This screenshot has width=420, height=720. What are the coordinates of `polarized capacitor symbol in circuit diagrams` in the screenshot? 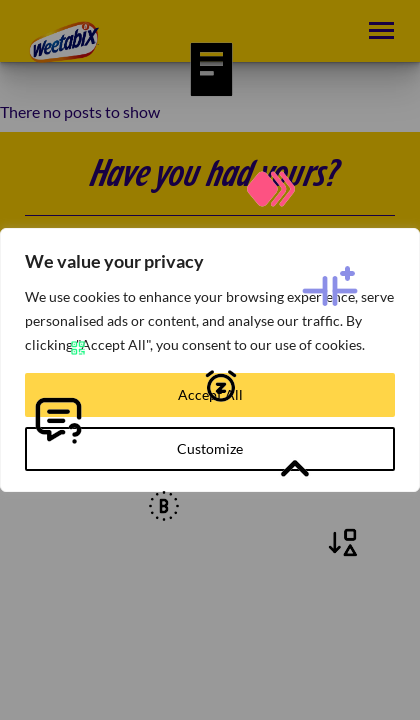 It's located at (330, 291).